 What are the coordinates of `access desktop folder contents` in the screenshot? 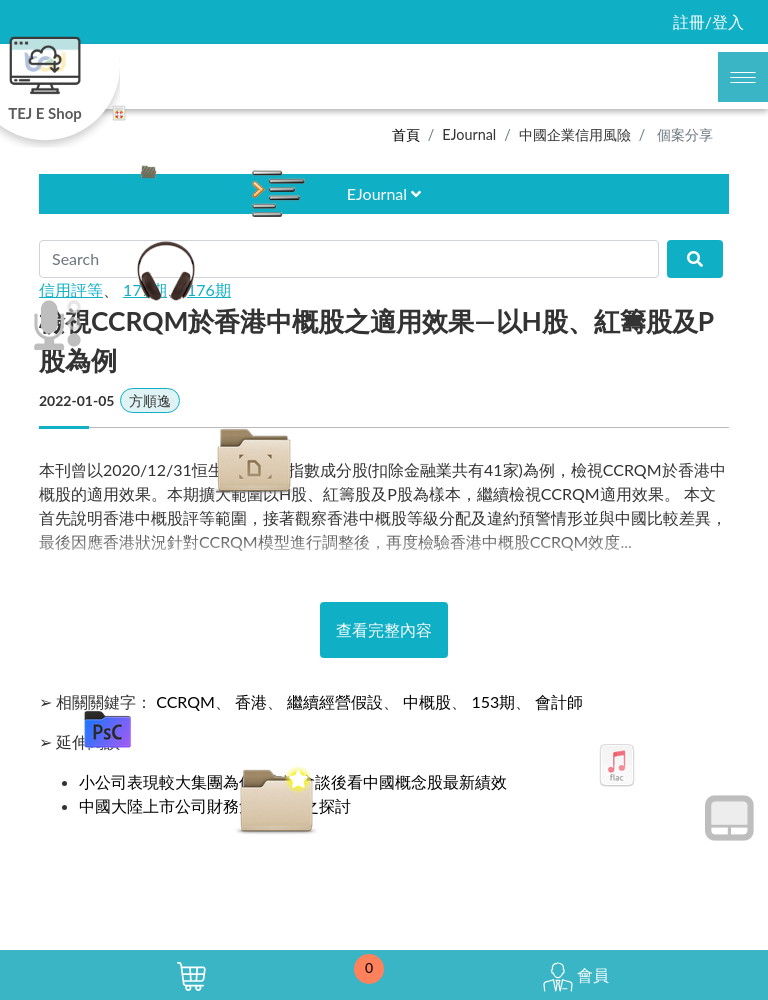 It's located at (254, 464).